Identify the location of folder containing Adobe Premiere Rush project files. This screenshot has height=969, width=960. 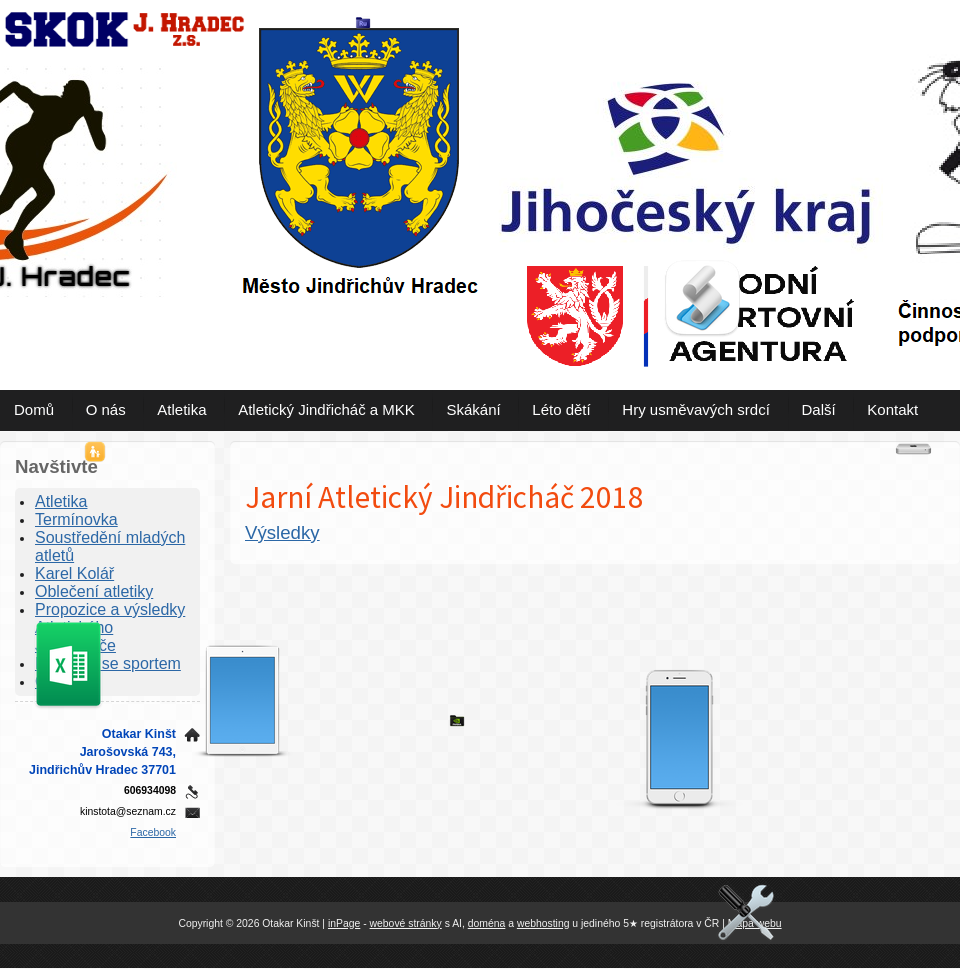
(363, 23).